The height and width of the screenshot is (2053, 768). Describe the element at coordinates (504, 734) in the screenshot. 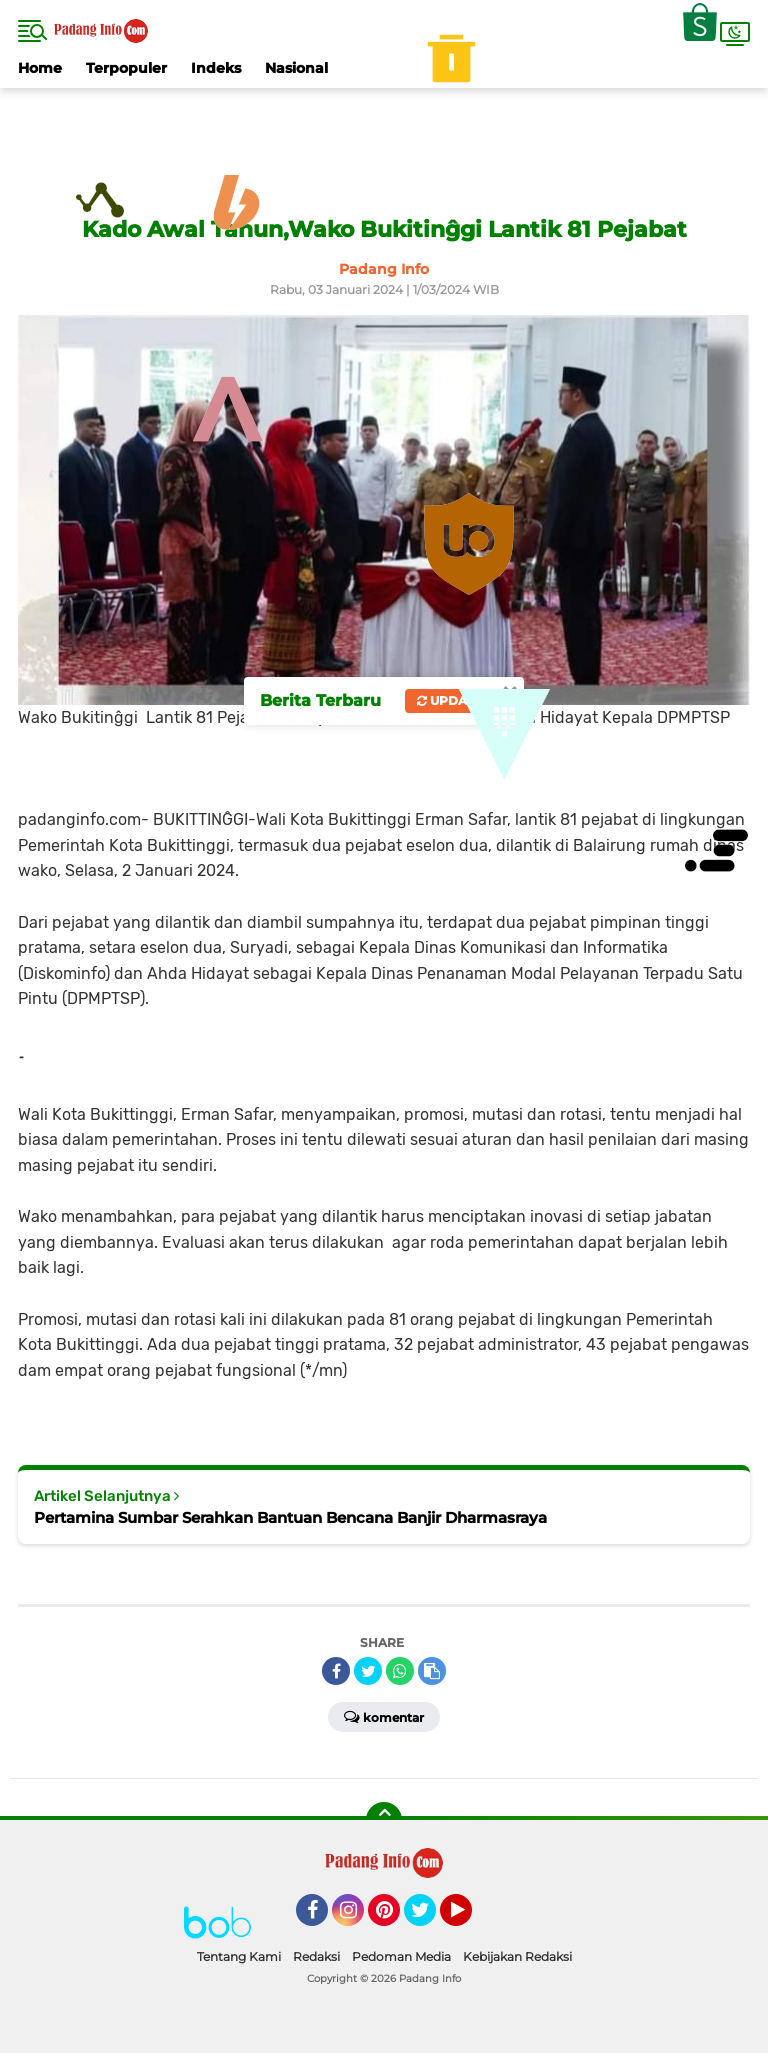

I see `HashiCorp Vault application logo` at that location.